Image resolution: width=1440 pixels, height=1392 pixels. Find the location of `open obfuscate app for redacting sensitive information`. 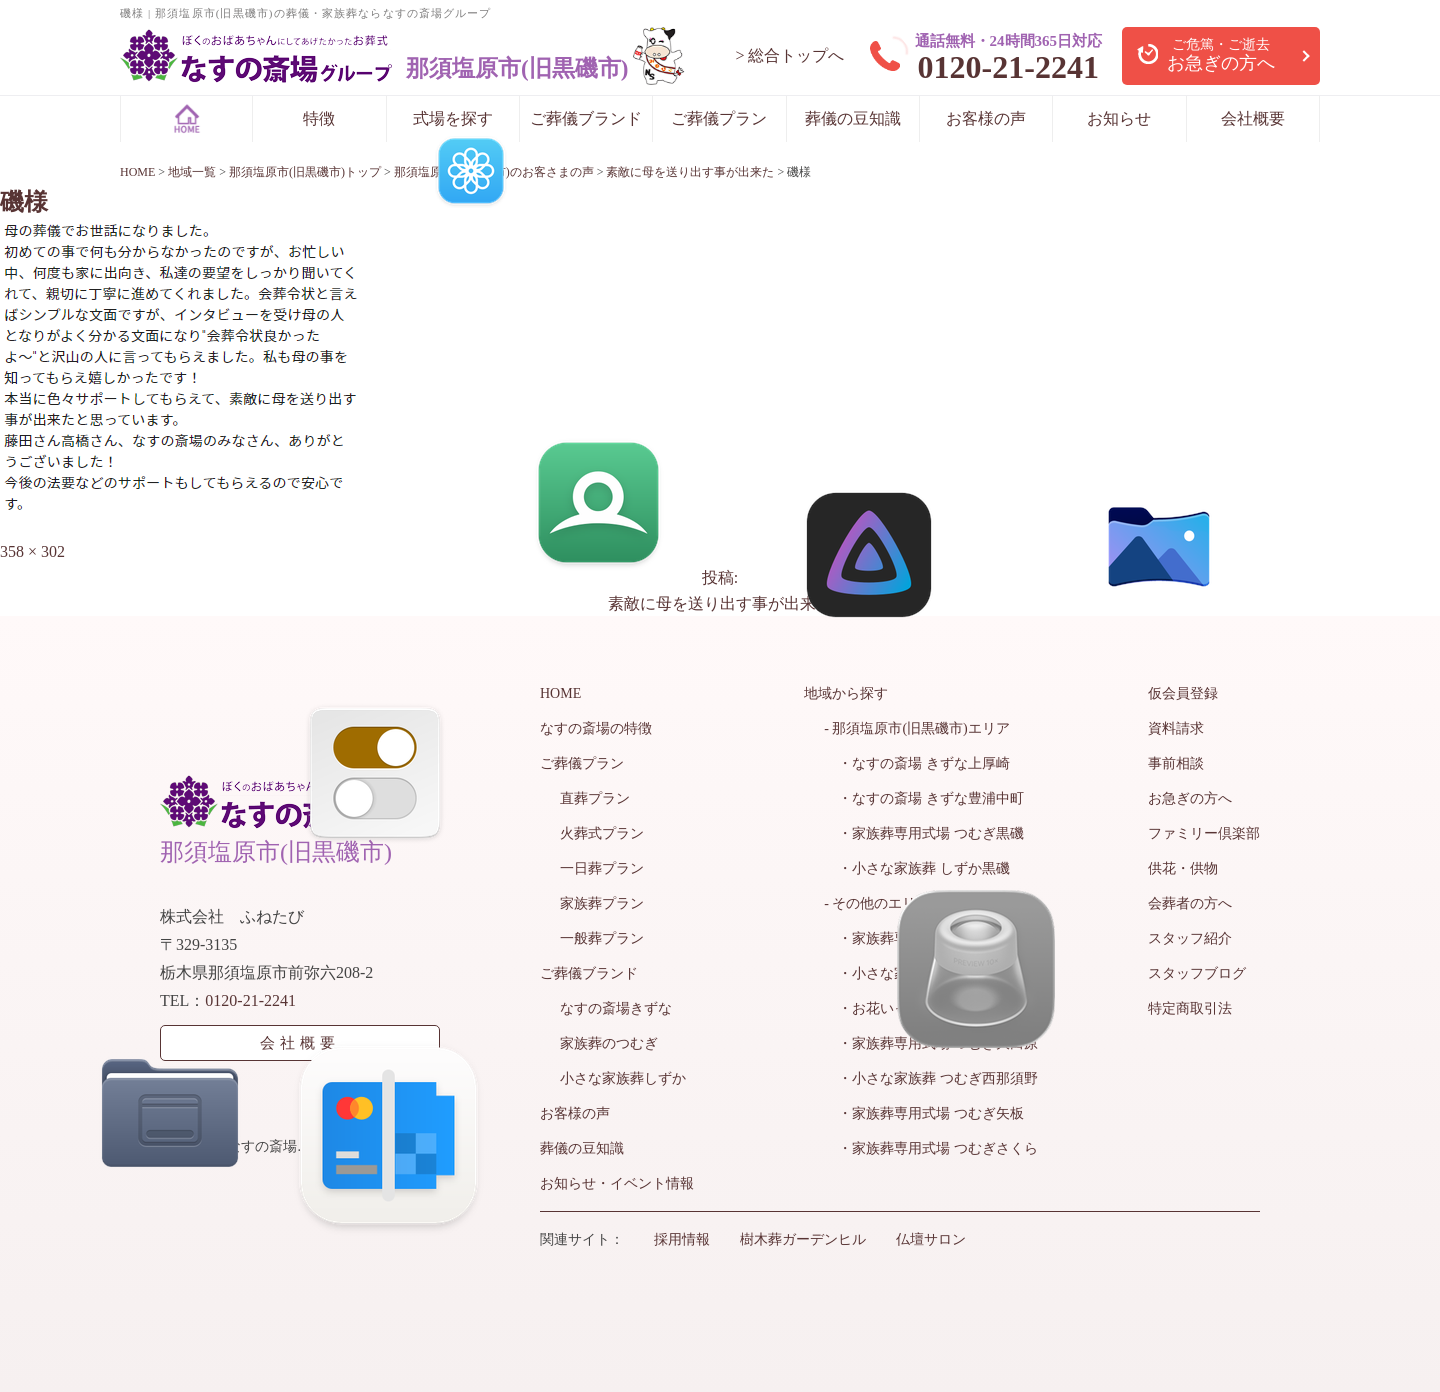

open obfuscate app for redacting sensitive information is located at coordinates (388, 1135).